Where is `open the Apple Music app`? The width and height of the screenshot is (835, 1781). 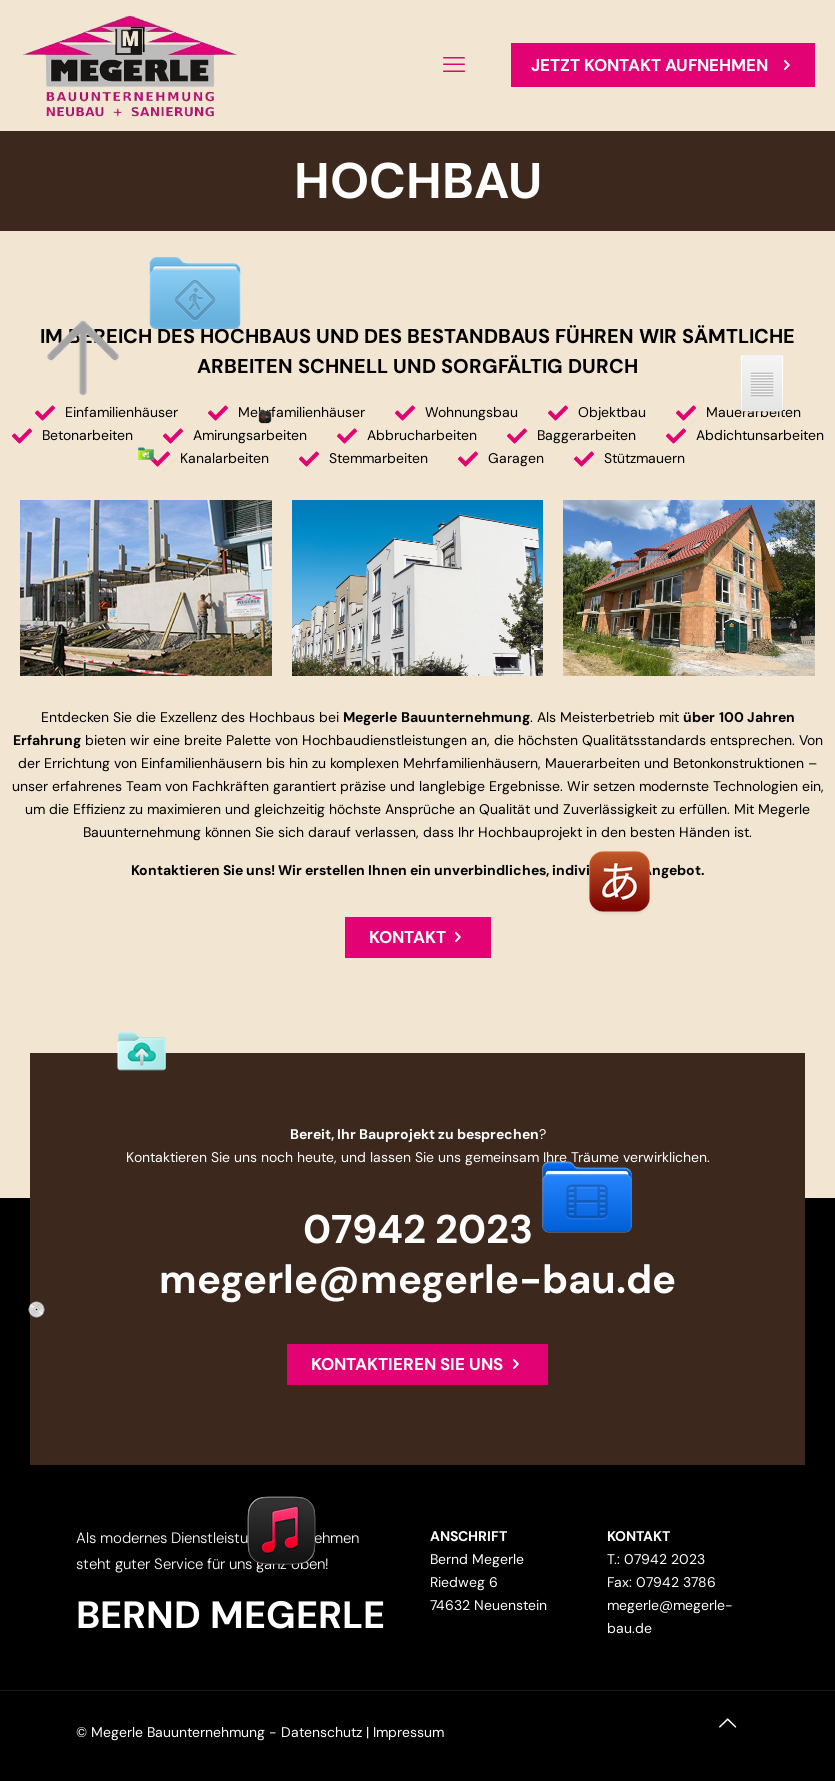 open the Apple Music app is located at coordinates (281, 1530).